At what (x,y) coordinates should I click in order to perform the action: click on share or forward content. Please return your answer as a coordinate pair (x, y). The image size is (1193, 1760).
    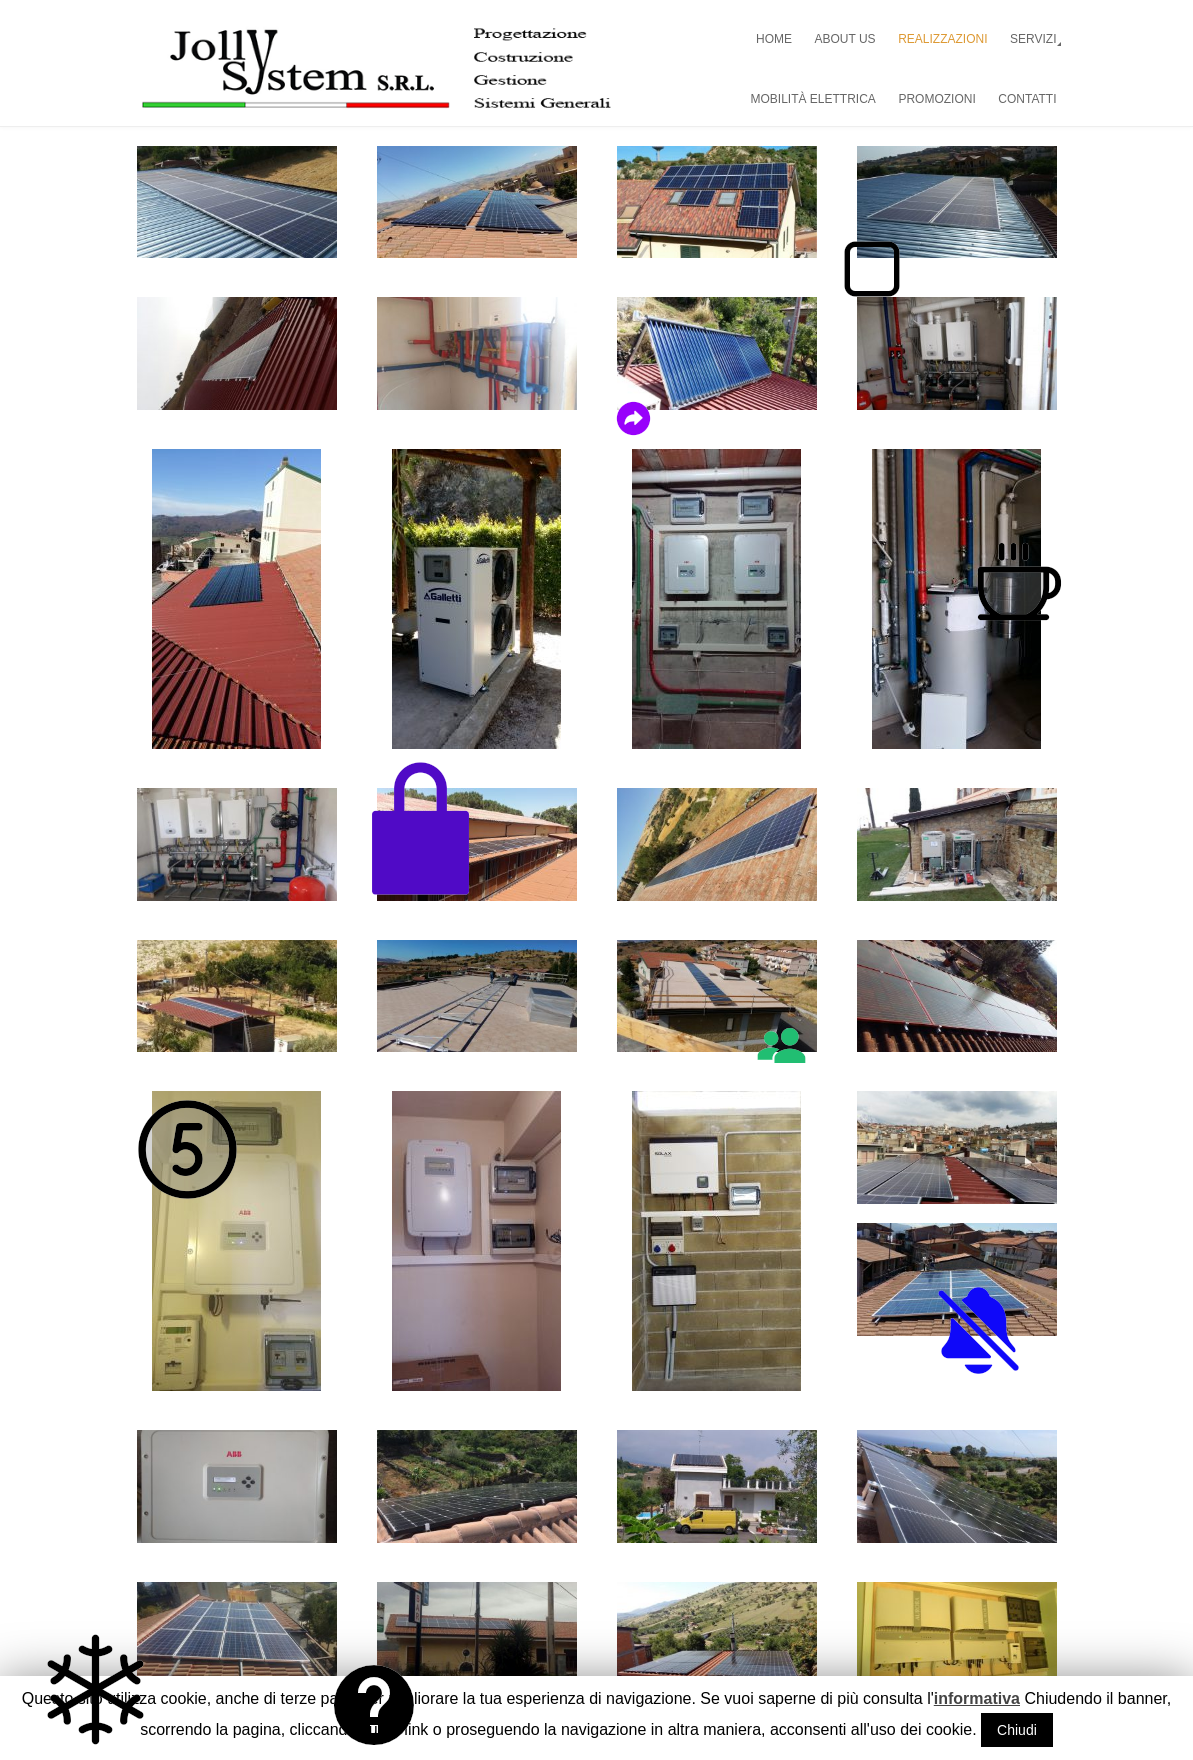
    Looking at the image, I should click on (633, 418).